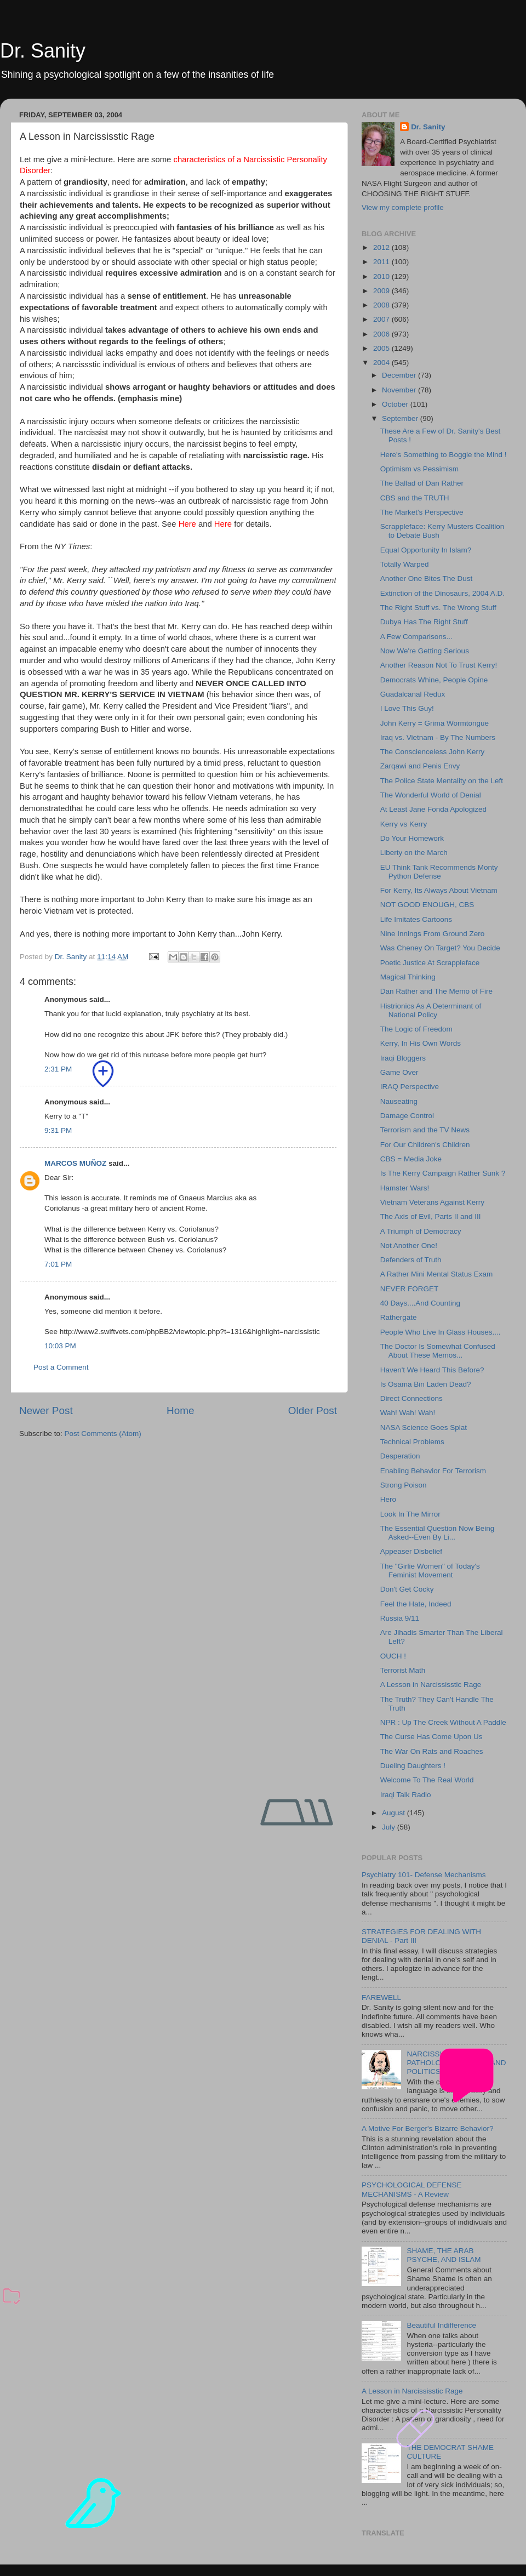 The image size is (526, 2576). What do you see at coordinates (296, 1812) in the screenshot?
I see `switch between open tabs` at bounding box center [296, 1812].